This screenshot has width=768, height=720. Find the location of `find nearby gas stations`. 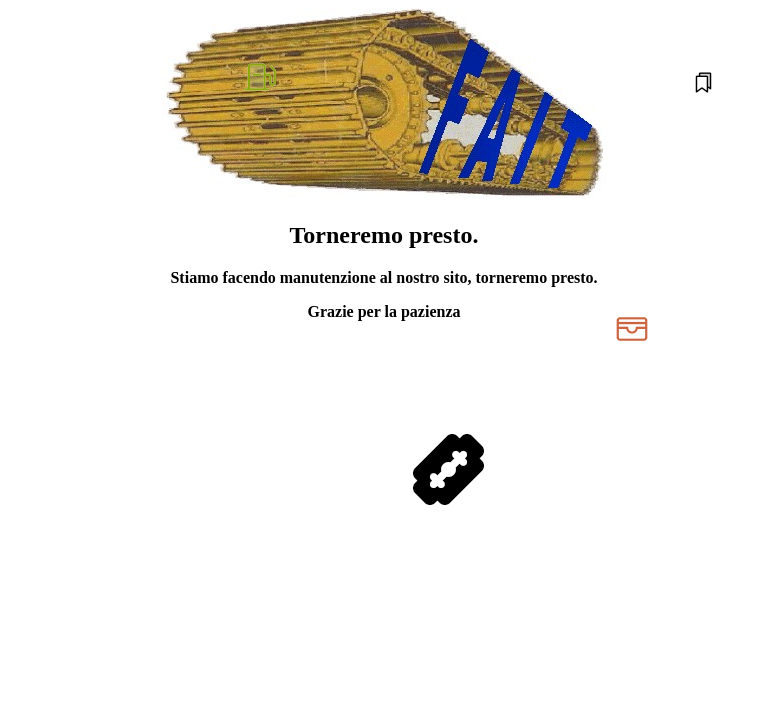

find nearby gas stations is located at coordinates (259, 77).